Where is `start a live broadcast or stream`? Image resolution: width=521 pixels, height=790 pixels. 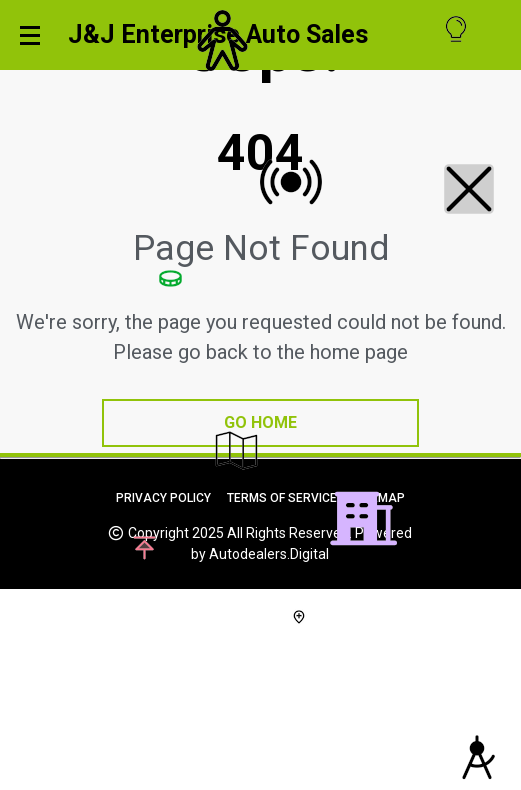
start a live broadcast or stream is located at coordinates (291, 182).